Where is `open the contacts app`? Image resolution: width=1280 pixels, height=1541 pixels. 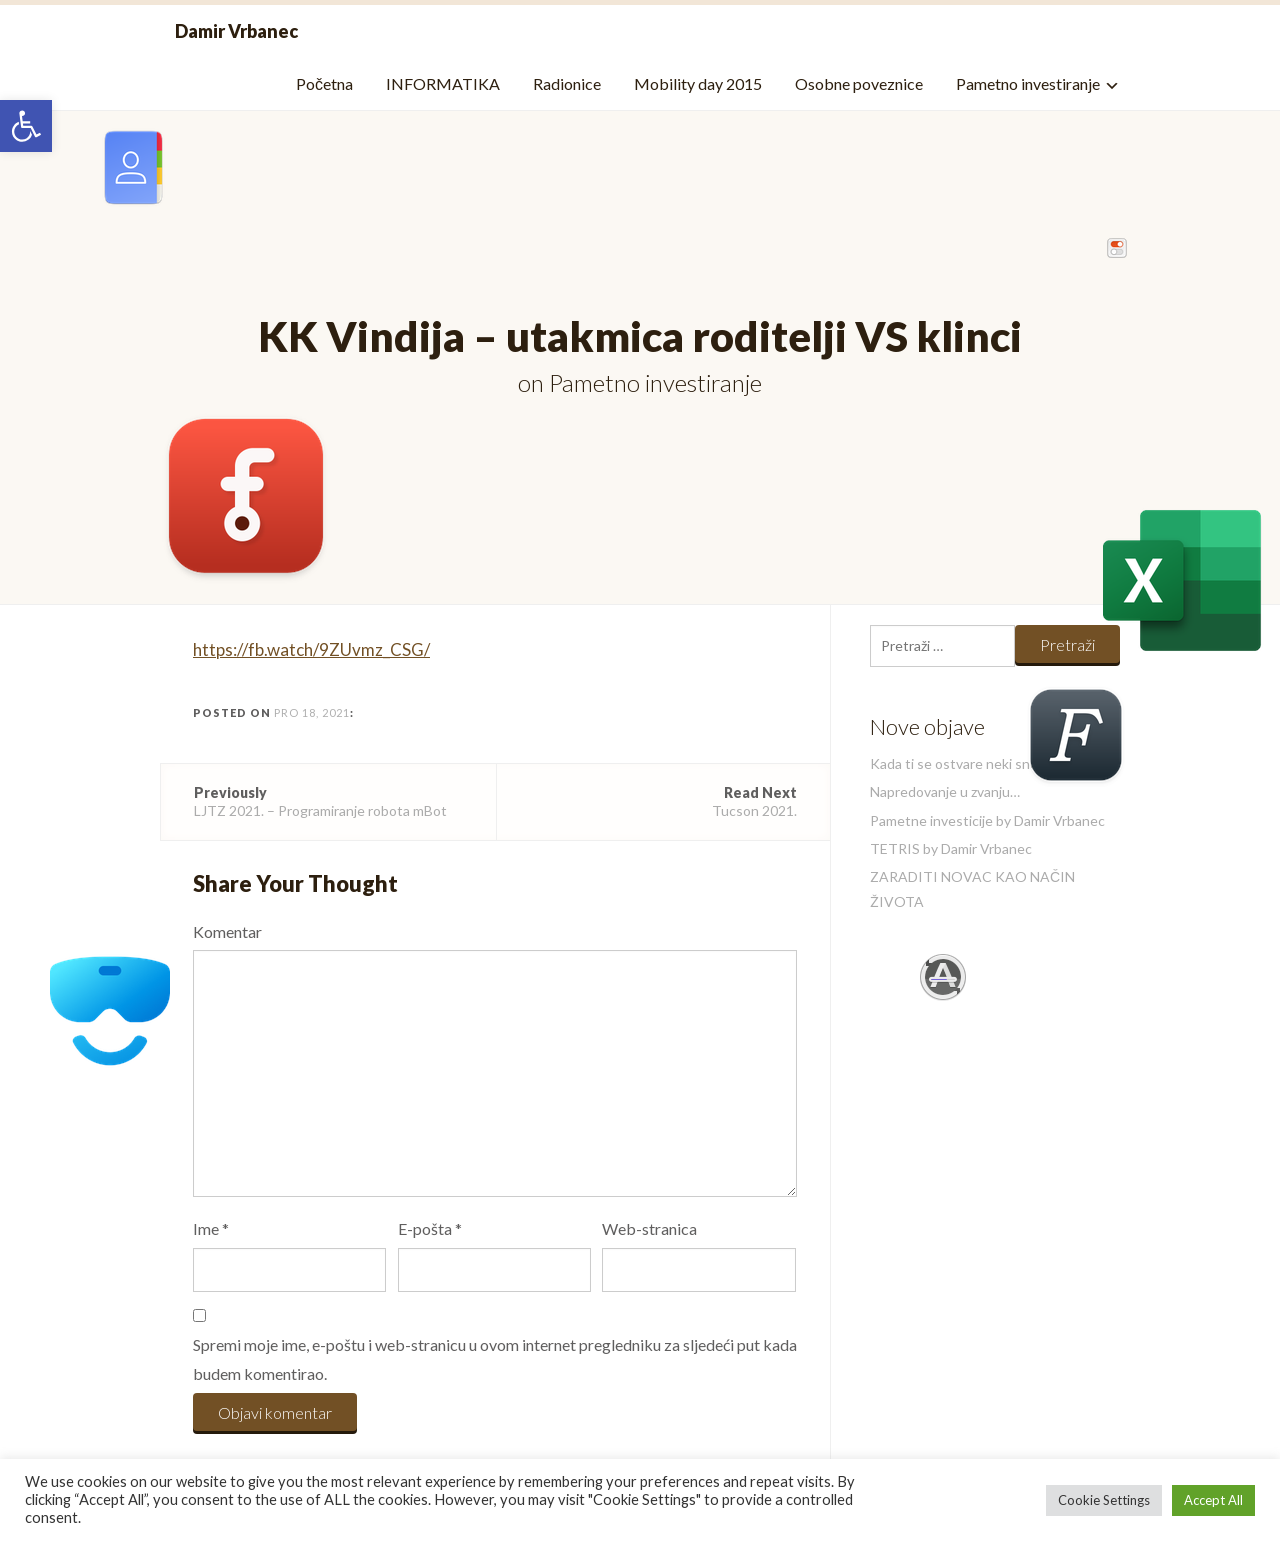
open the contacts app is located at coordinates (133, 167).